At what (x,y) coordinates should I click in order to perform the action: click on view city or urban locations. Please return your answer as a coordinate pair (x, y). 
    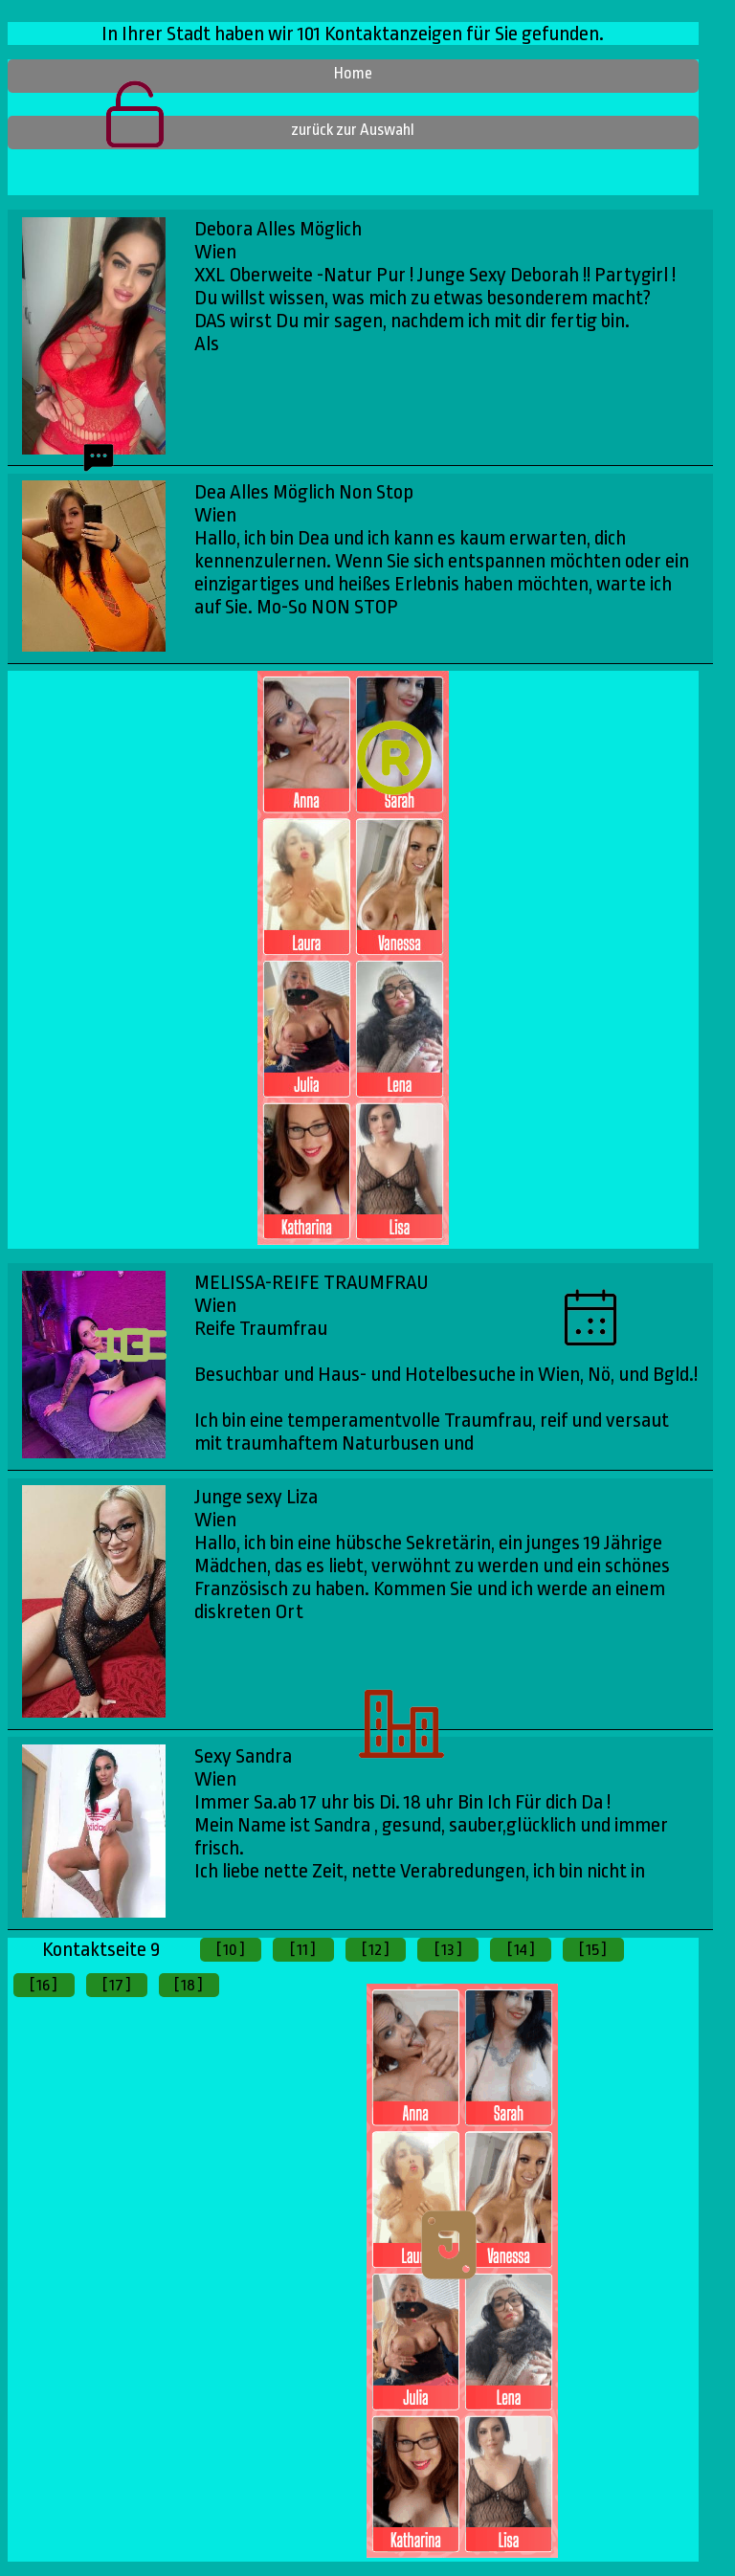
    Looking at the image, I should click on (401, 1723).